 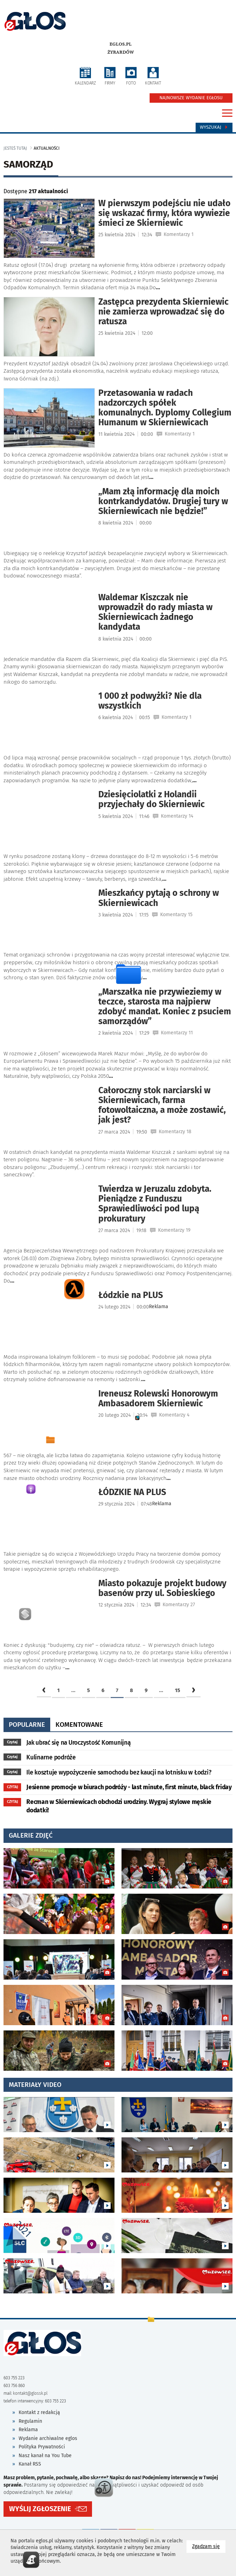 I want to click on open the apple podcasts app, so click(x=31, y=1489).